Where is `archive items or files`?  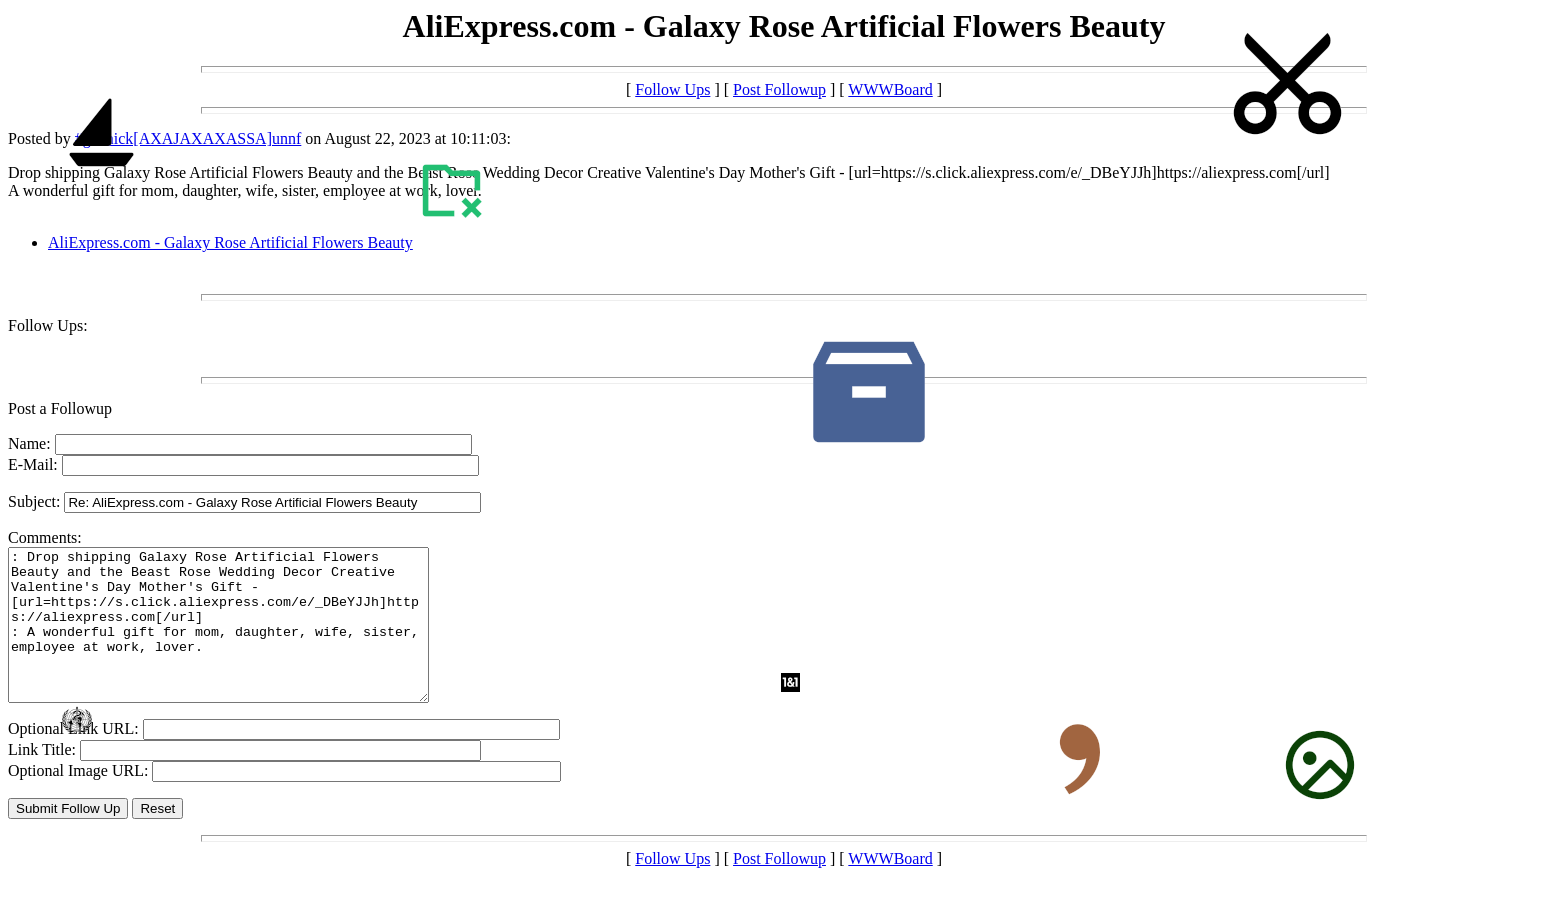 archive items or files is located at coordinates (869, 392).